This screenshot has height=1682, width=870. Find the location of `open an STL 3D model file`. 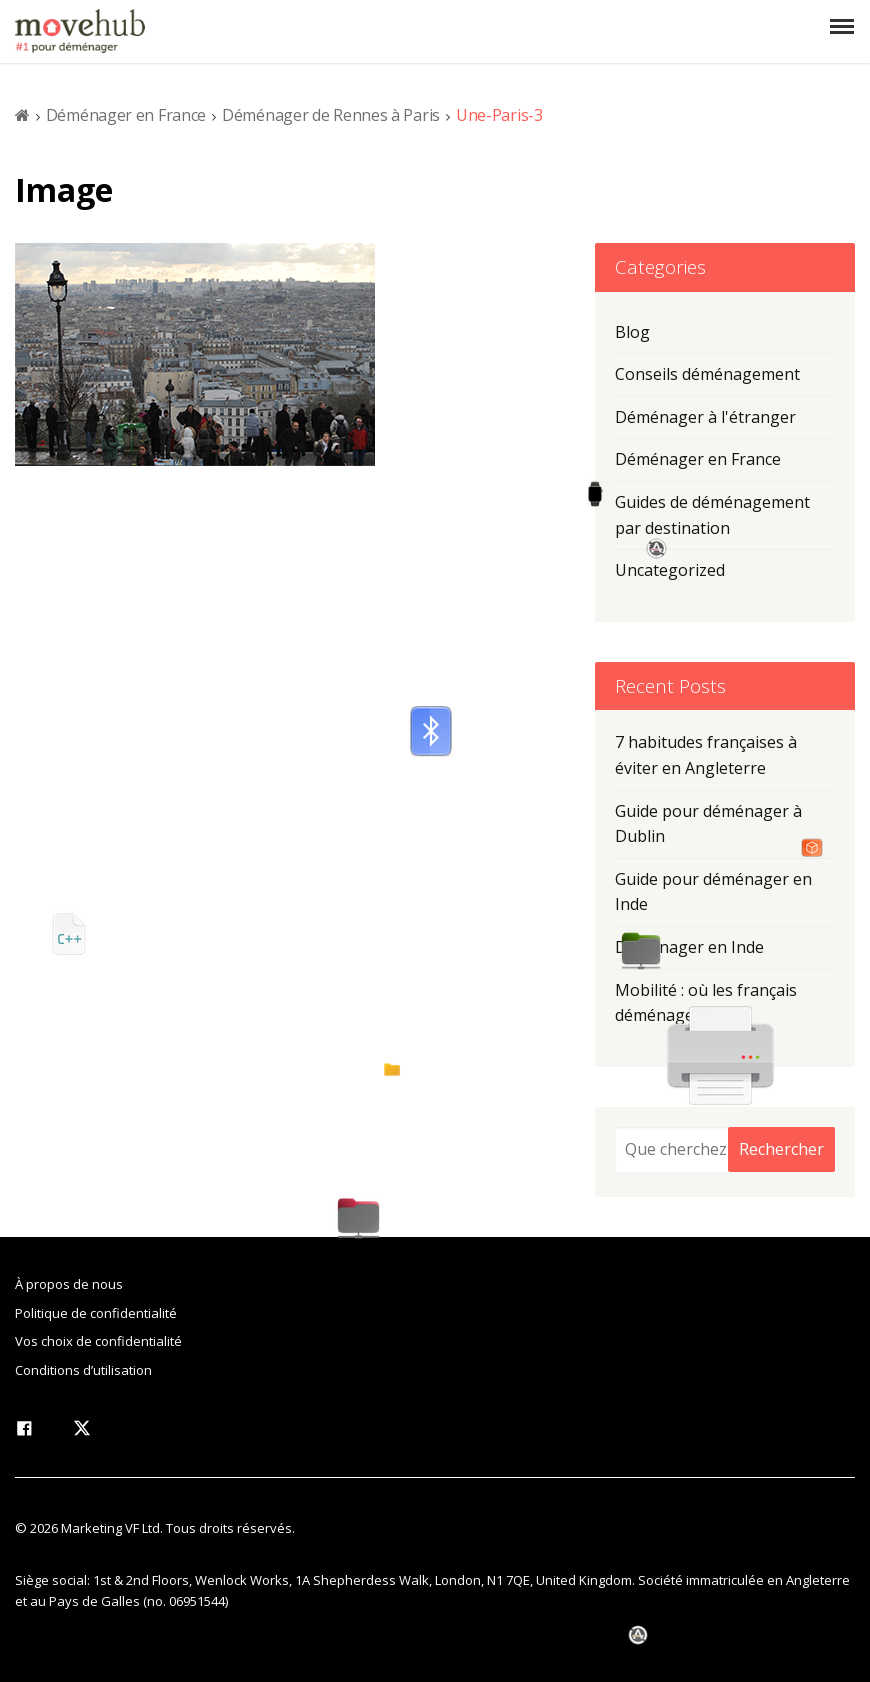

open an STL 3D model file is located at coordinates (812, 847).